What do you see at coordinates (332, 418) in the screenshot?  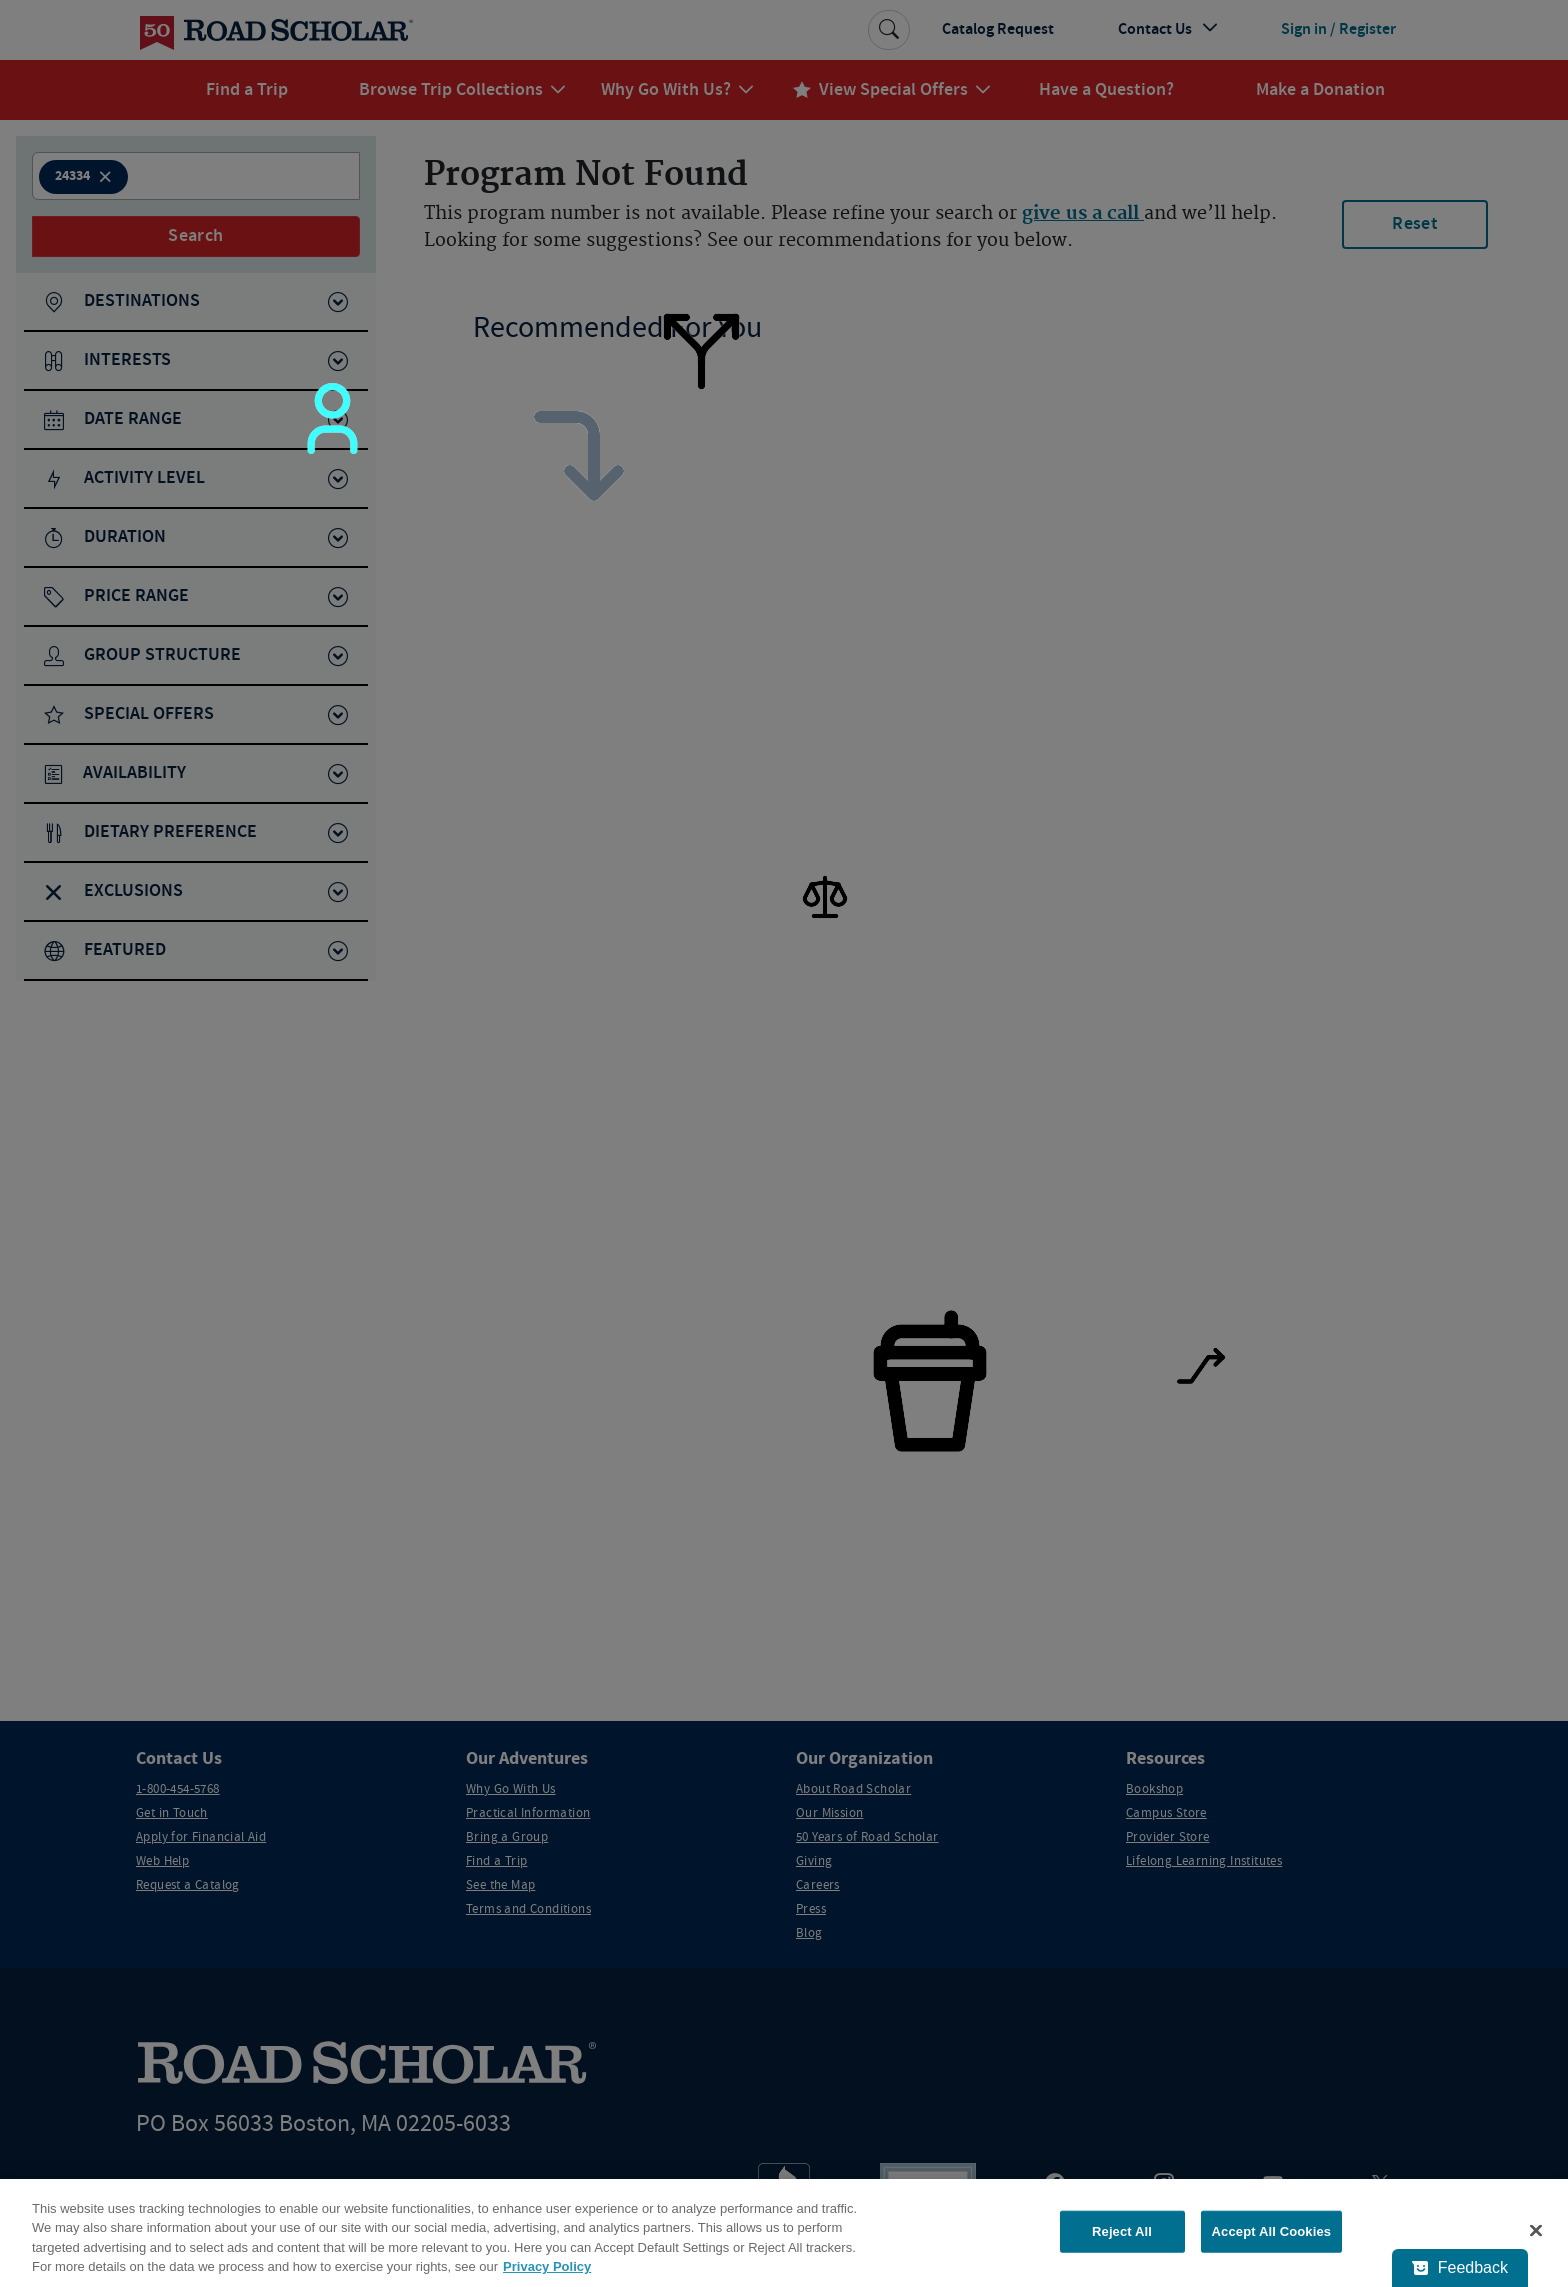 I see `view your profile` at bounding box center [332, 418].